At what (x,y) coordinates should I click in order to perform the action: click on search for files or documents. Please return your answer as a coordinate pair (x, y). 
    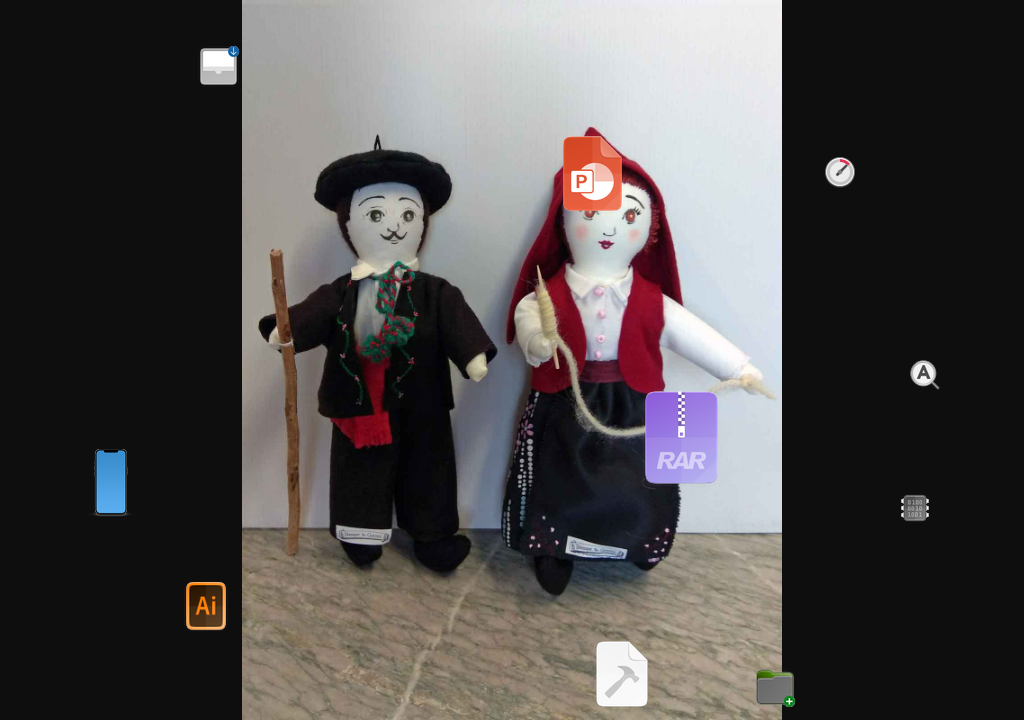
    Looking at the image, I should click on (925, 375).